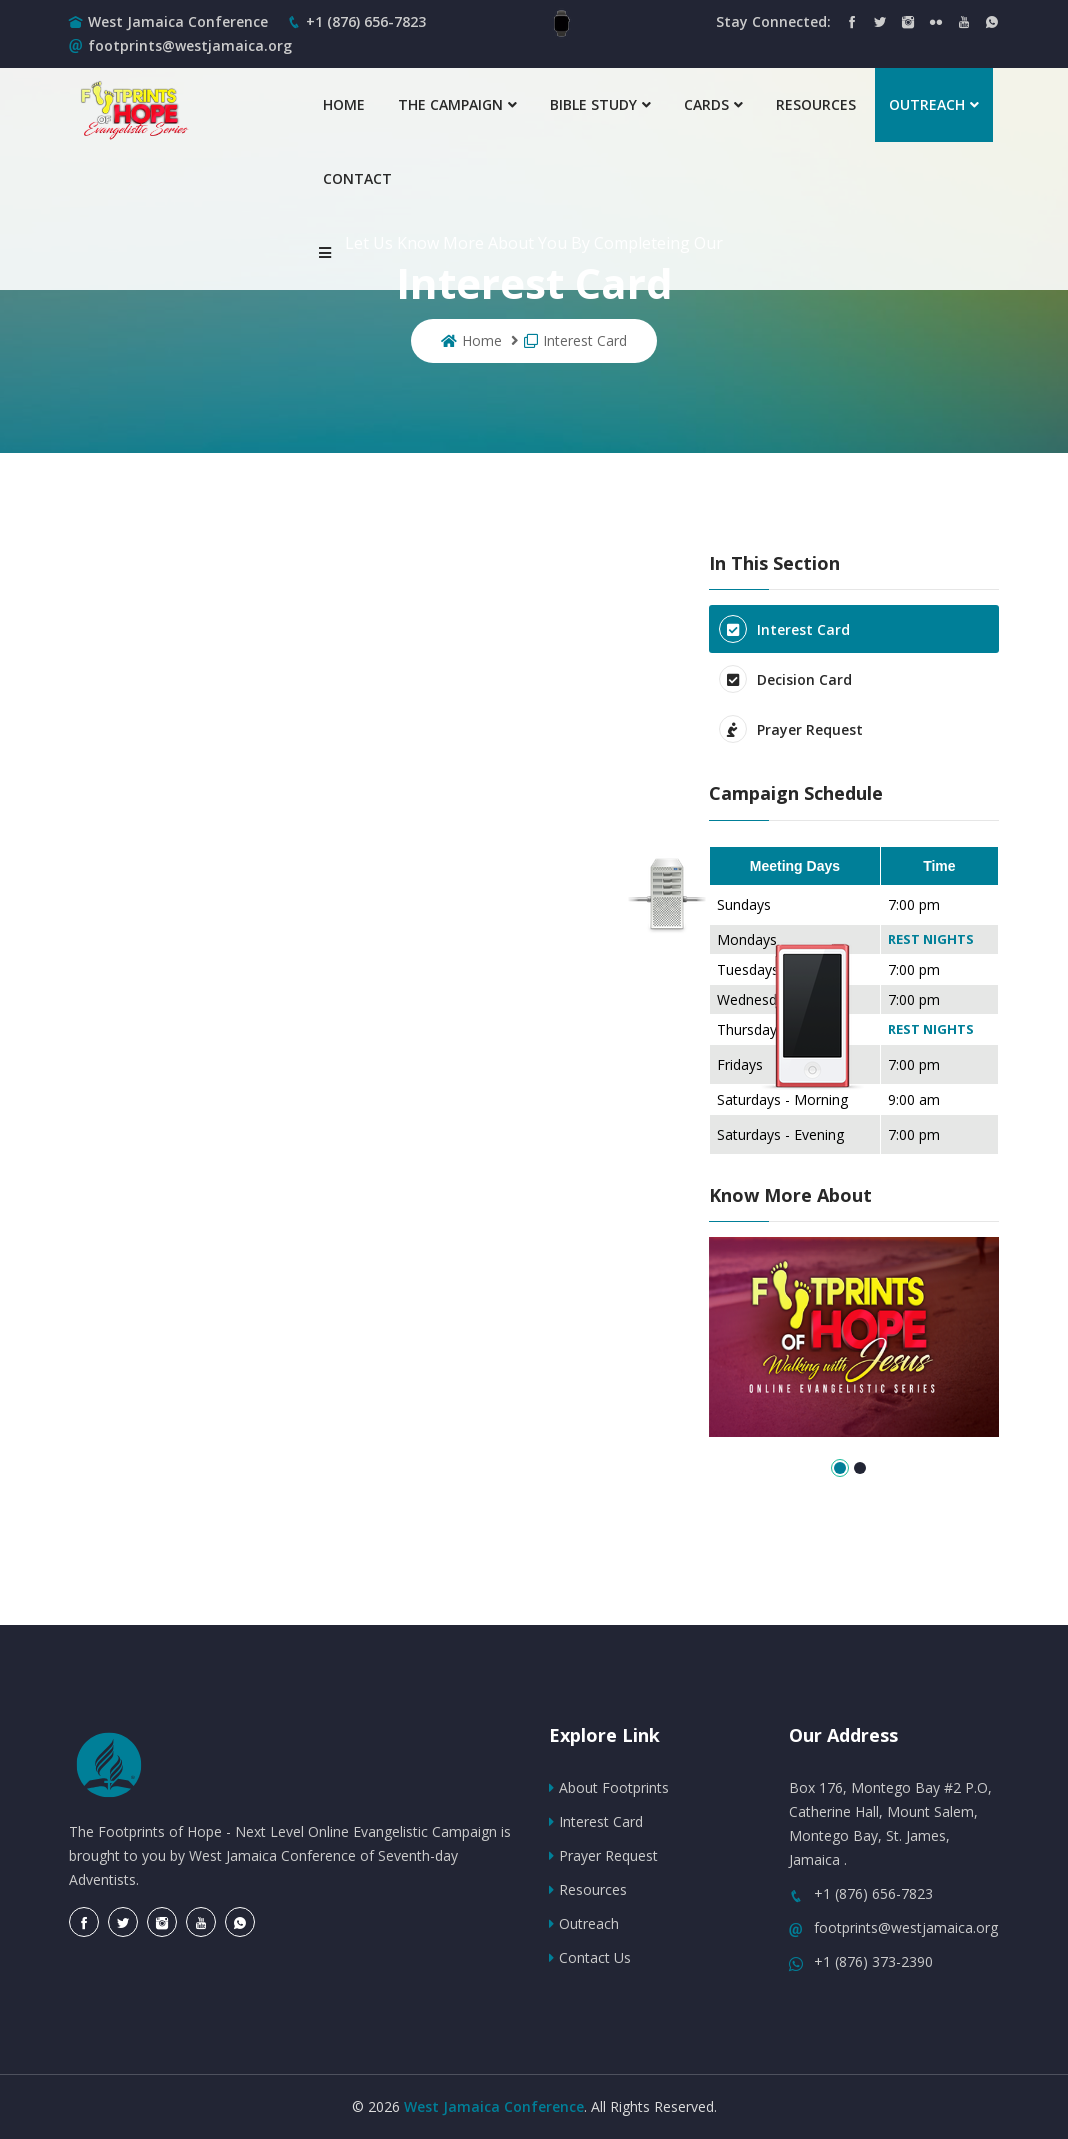 The height and width of the screenshot is (2139, 1068). Describe the element at coordinates (667, 895) in the screenshot. I see `access network server settings` at that location.